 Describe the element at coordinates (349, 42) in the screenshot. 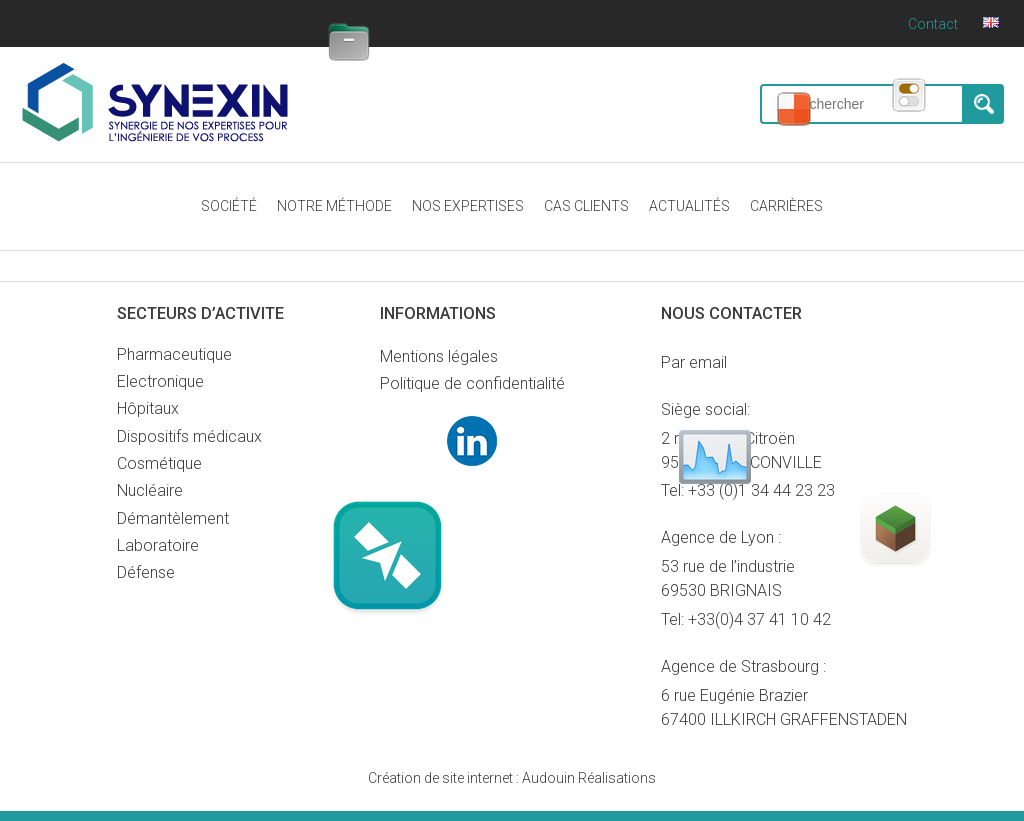

I see `open the file manager application` at that location.